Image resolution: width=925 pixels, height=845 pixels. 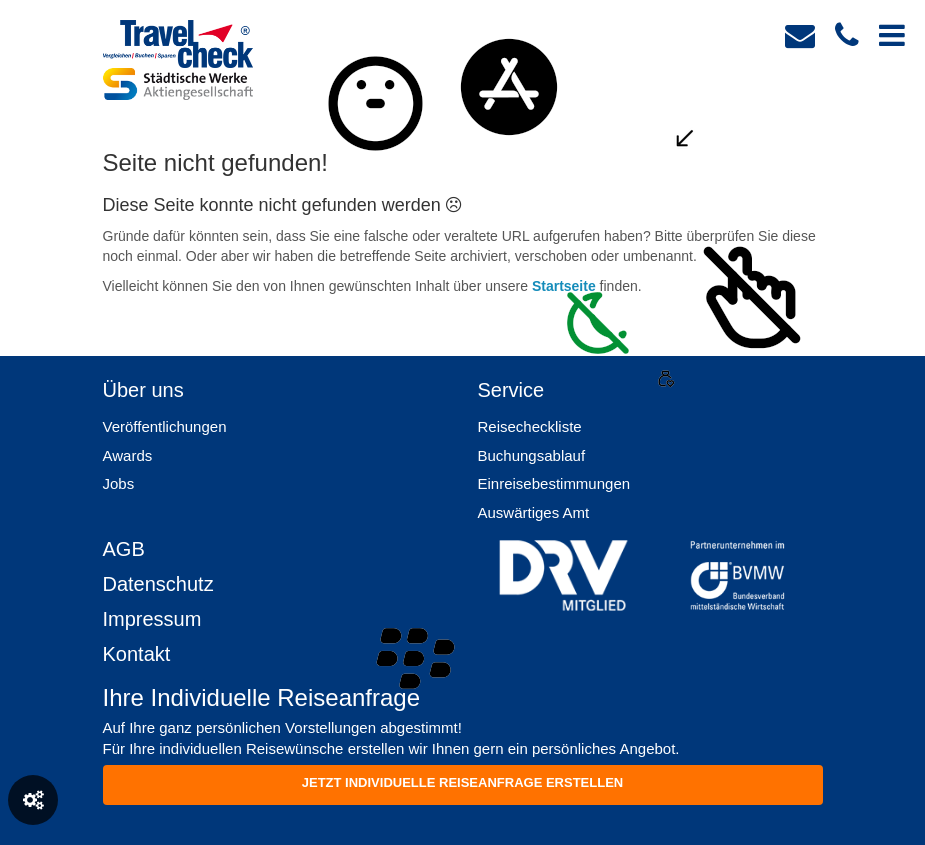 I want to click on navigate or move southwest on a map, so click(x=684, y=138).